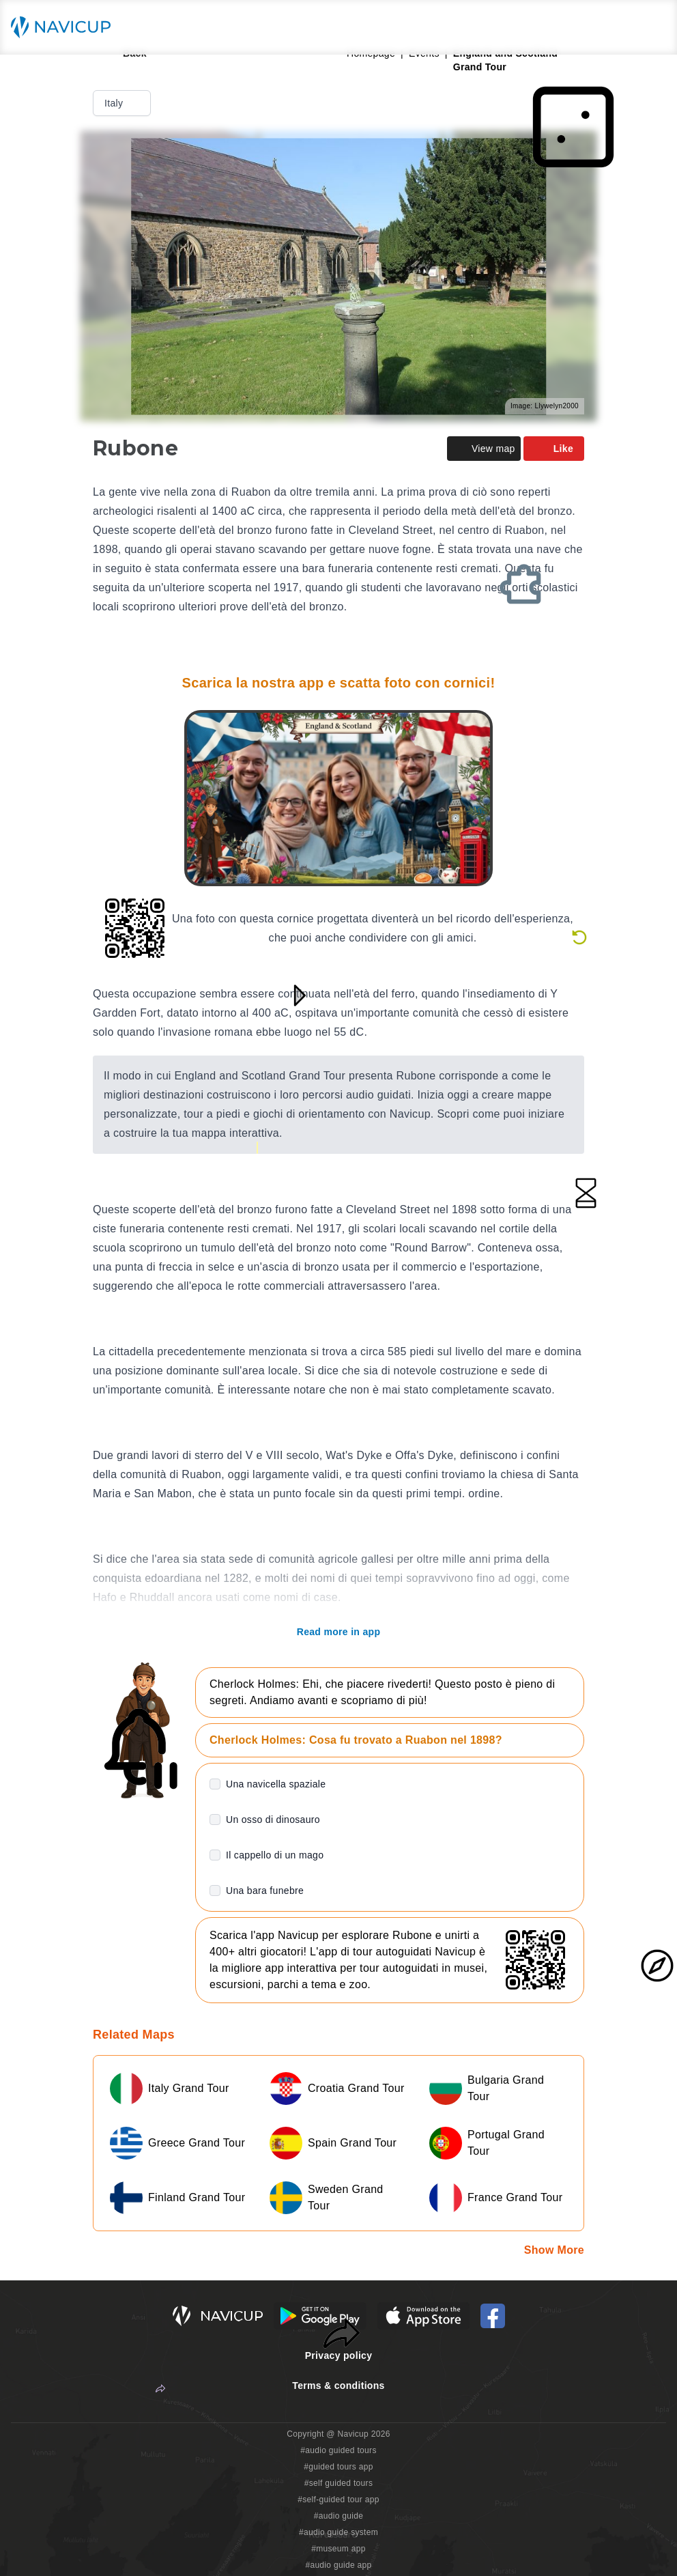  What do you see at coordinates (657, 1966) in the screenshot?
I see `access navigation or directions` at bounding box center [657, 1966].